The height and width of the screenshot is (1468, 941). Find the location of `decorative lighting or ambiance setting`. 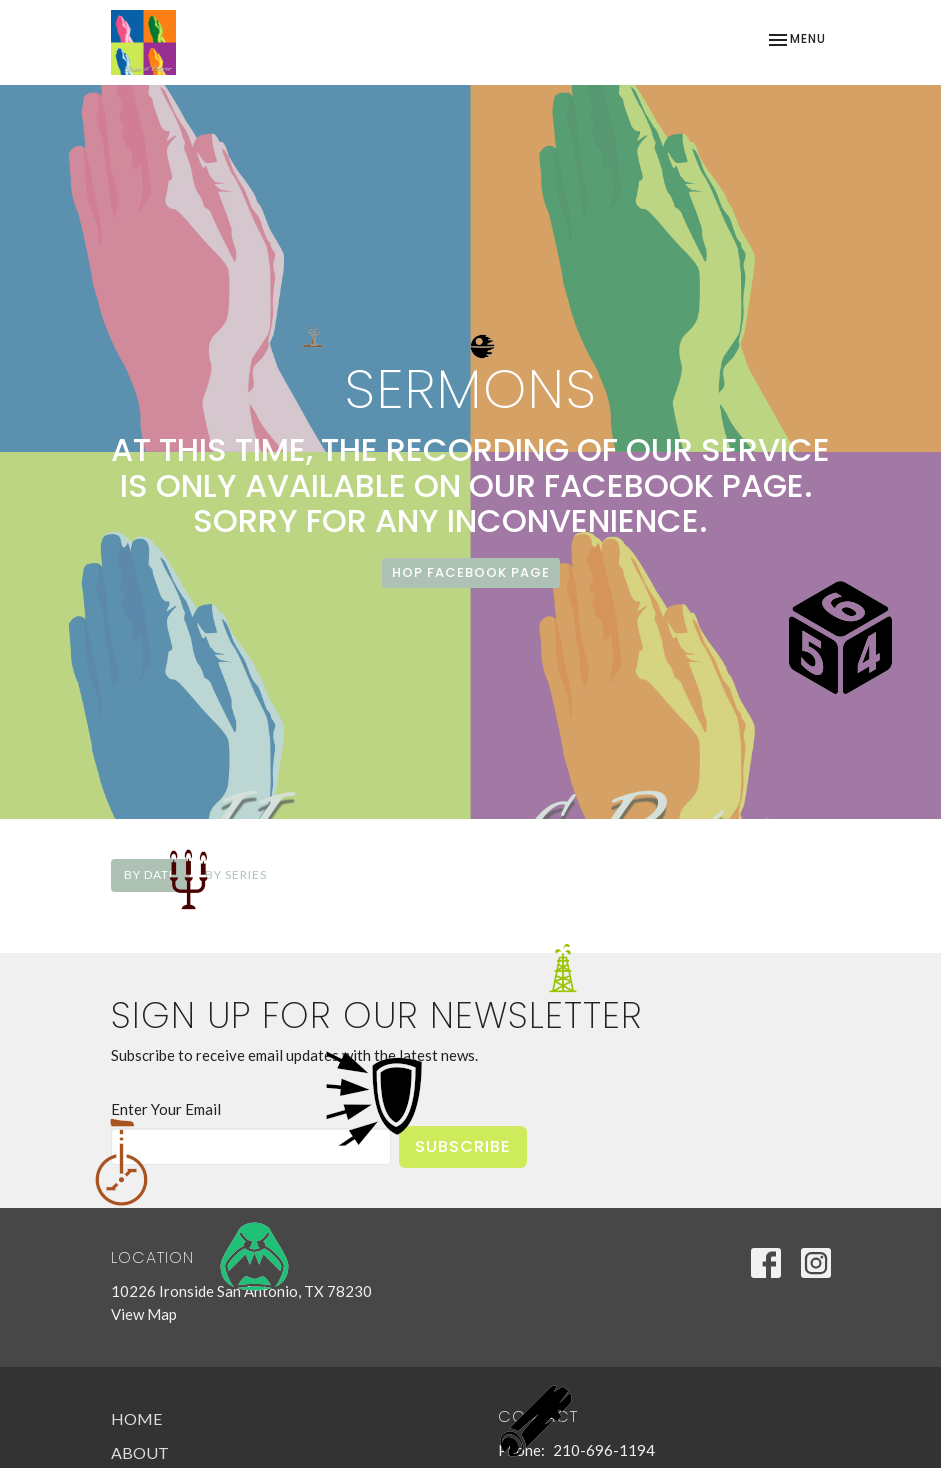

decorative lighting or ambiance setting is located at coordinates (188, 879).